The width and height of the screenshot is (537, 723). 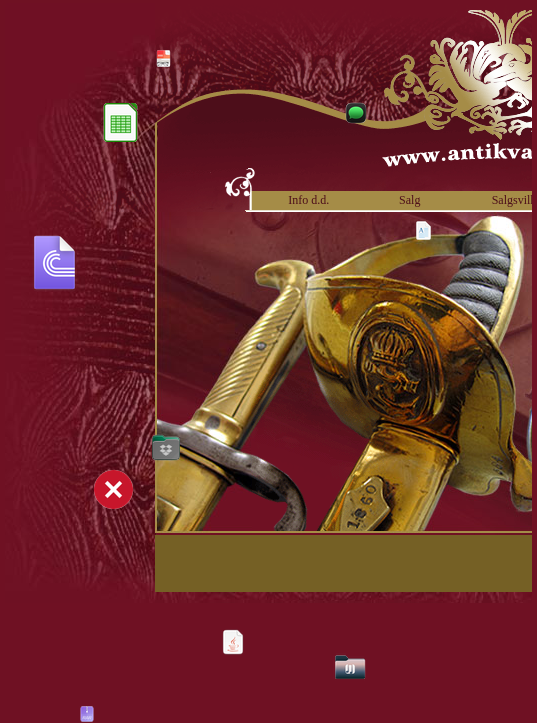 I want to click on indicates a RAR compressed archive file, so click(x=87, y=714).